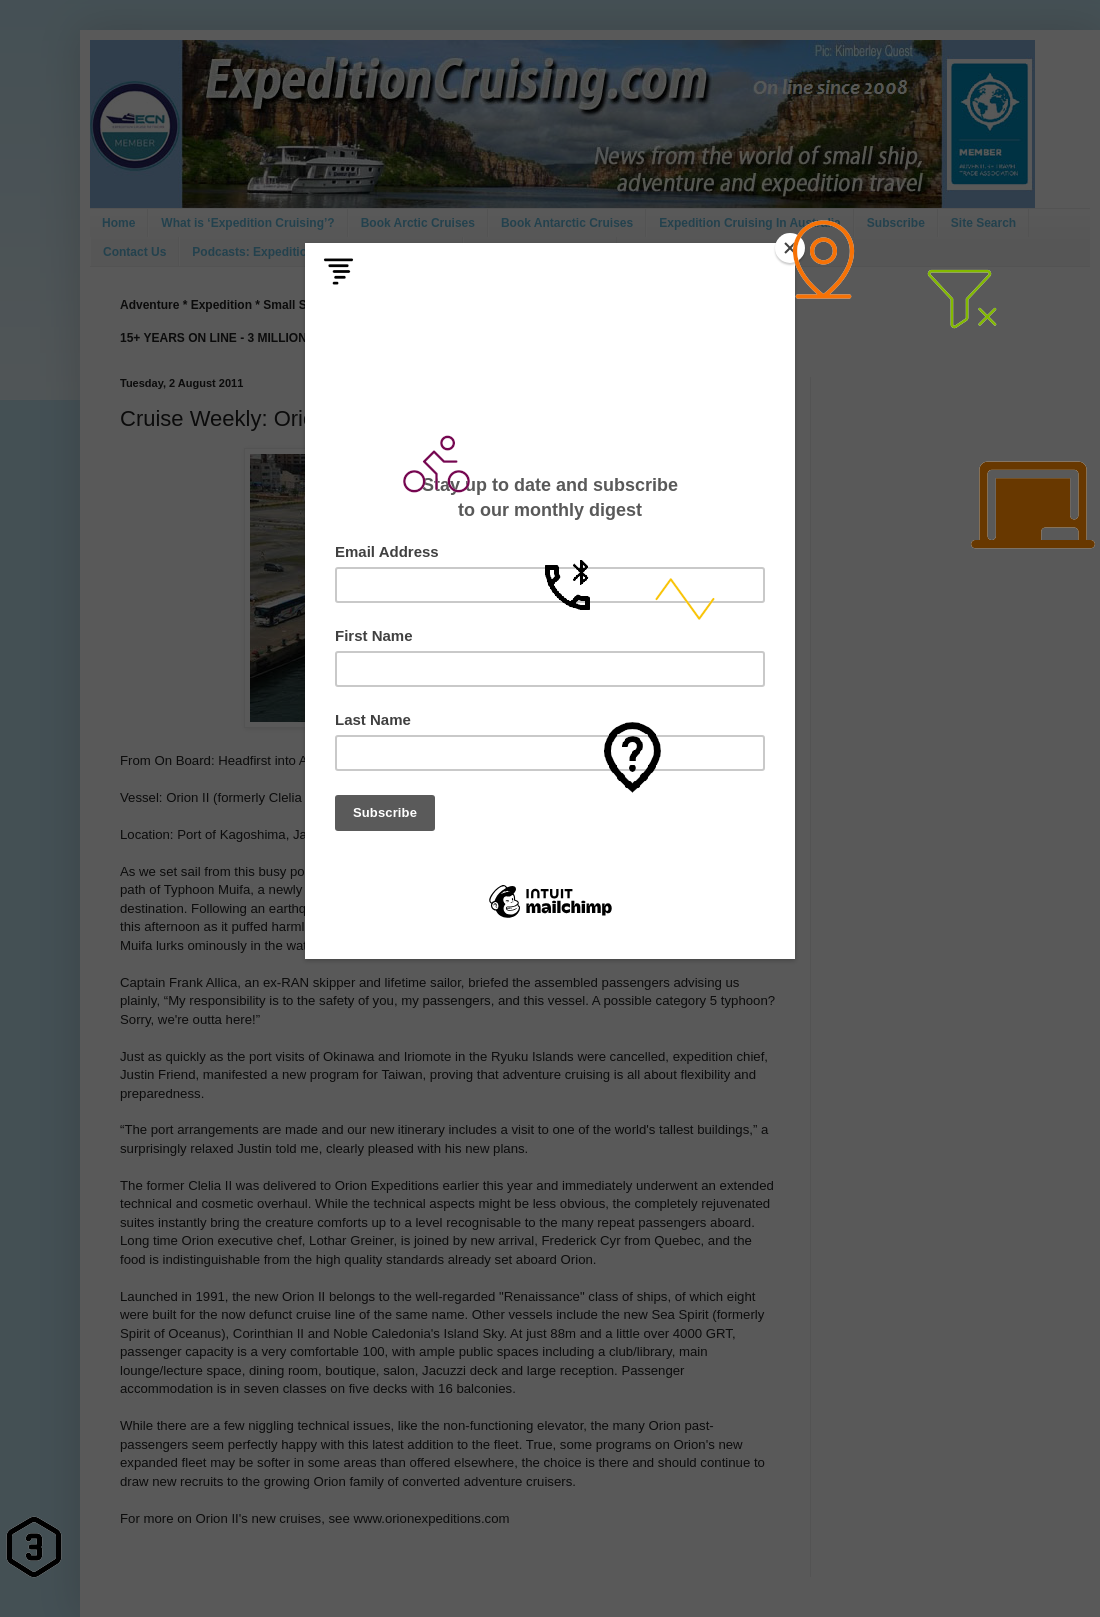 The width and height of the screenshot is (1100, 1617). What do you see at coordinates (959, 296) in the screenshot?
I see `clear all filters` at bounding box center [959, 296].